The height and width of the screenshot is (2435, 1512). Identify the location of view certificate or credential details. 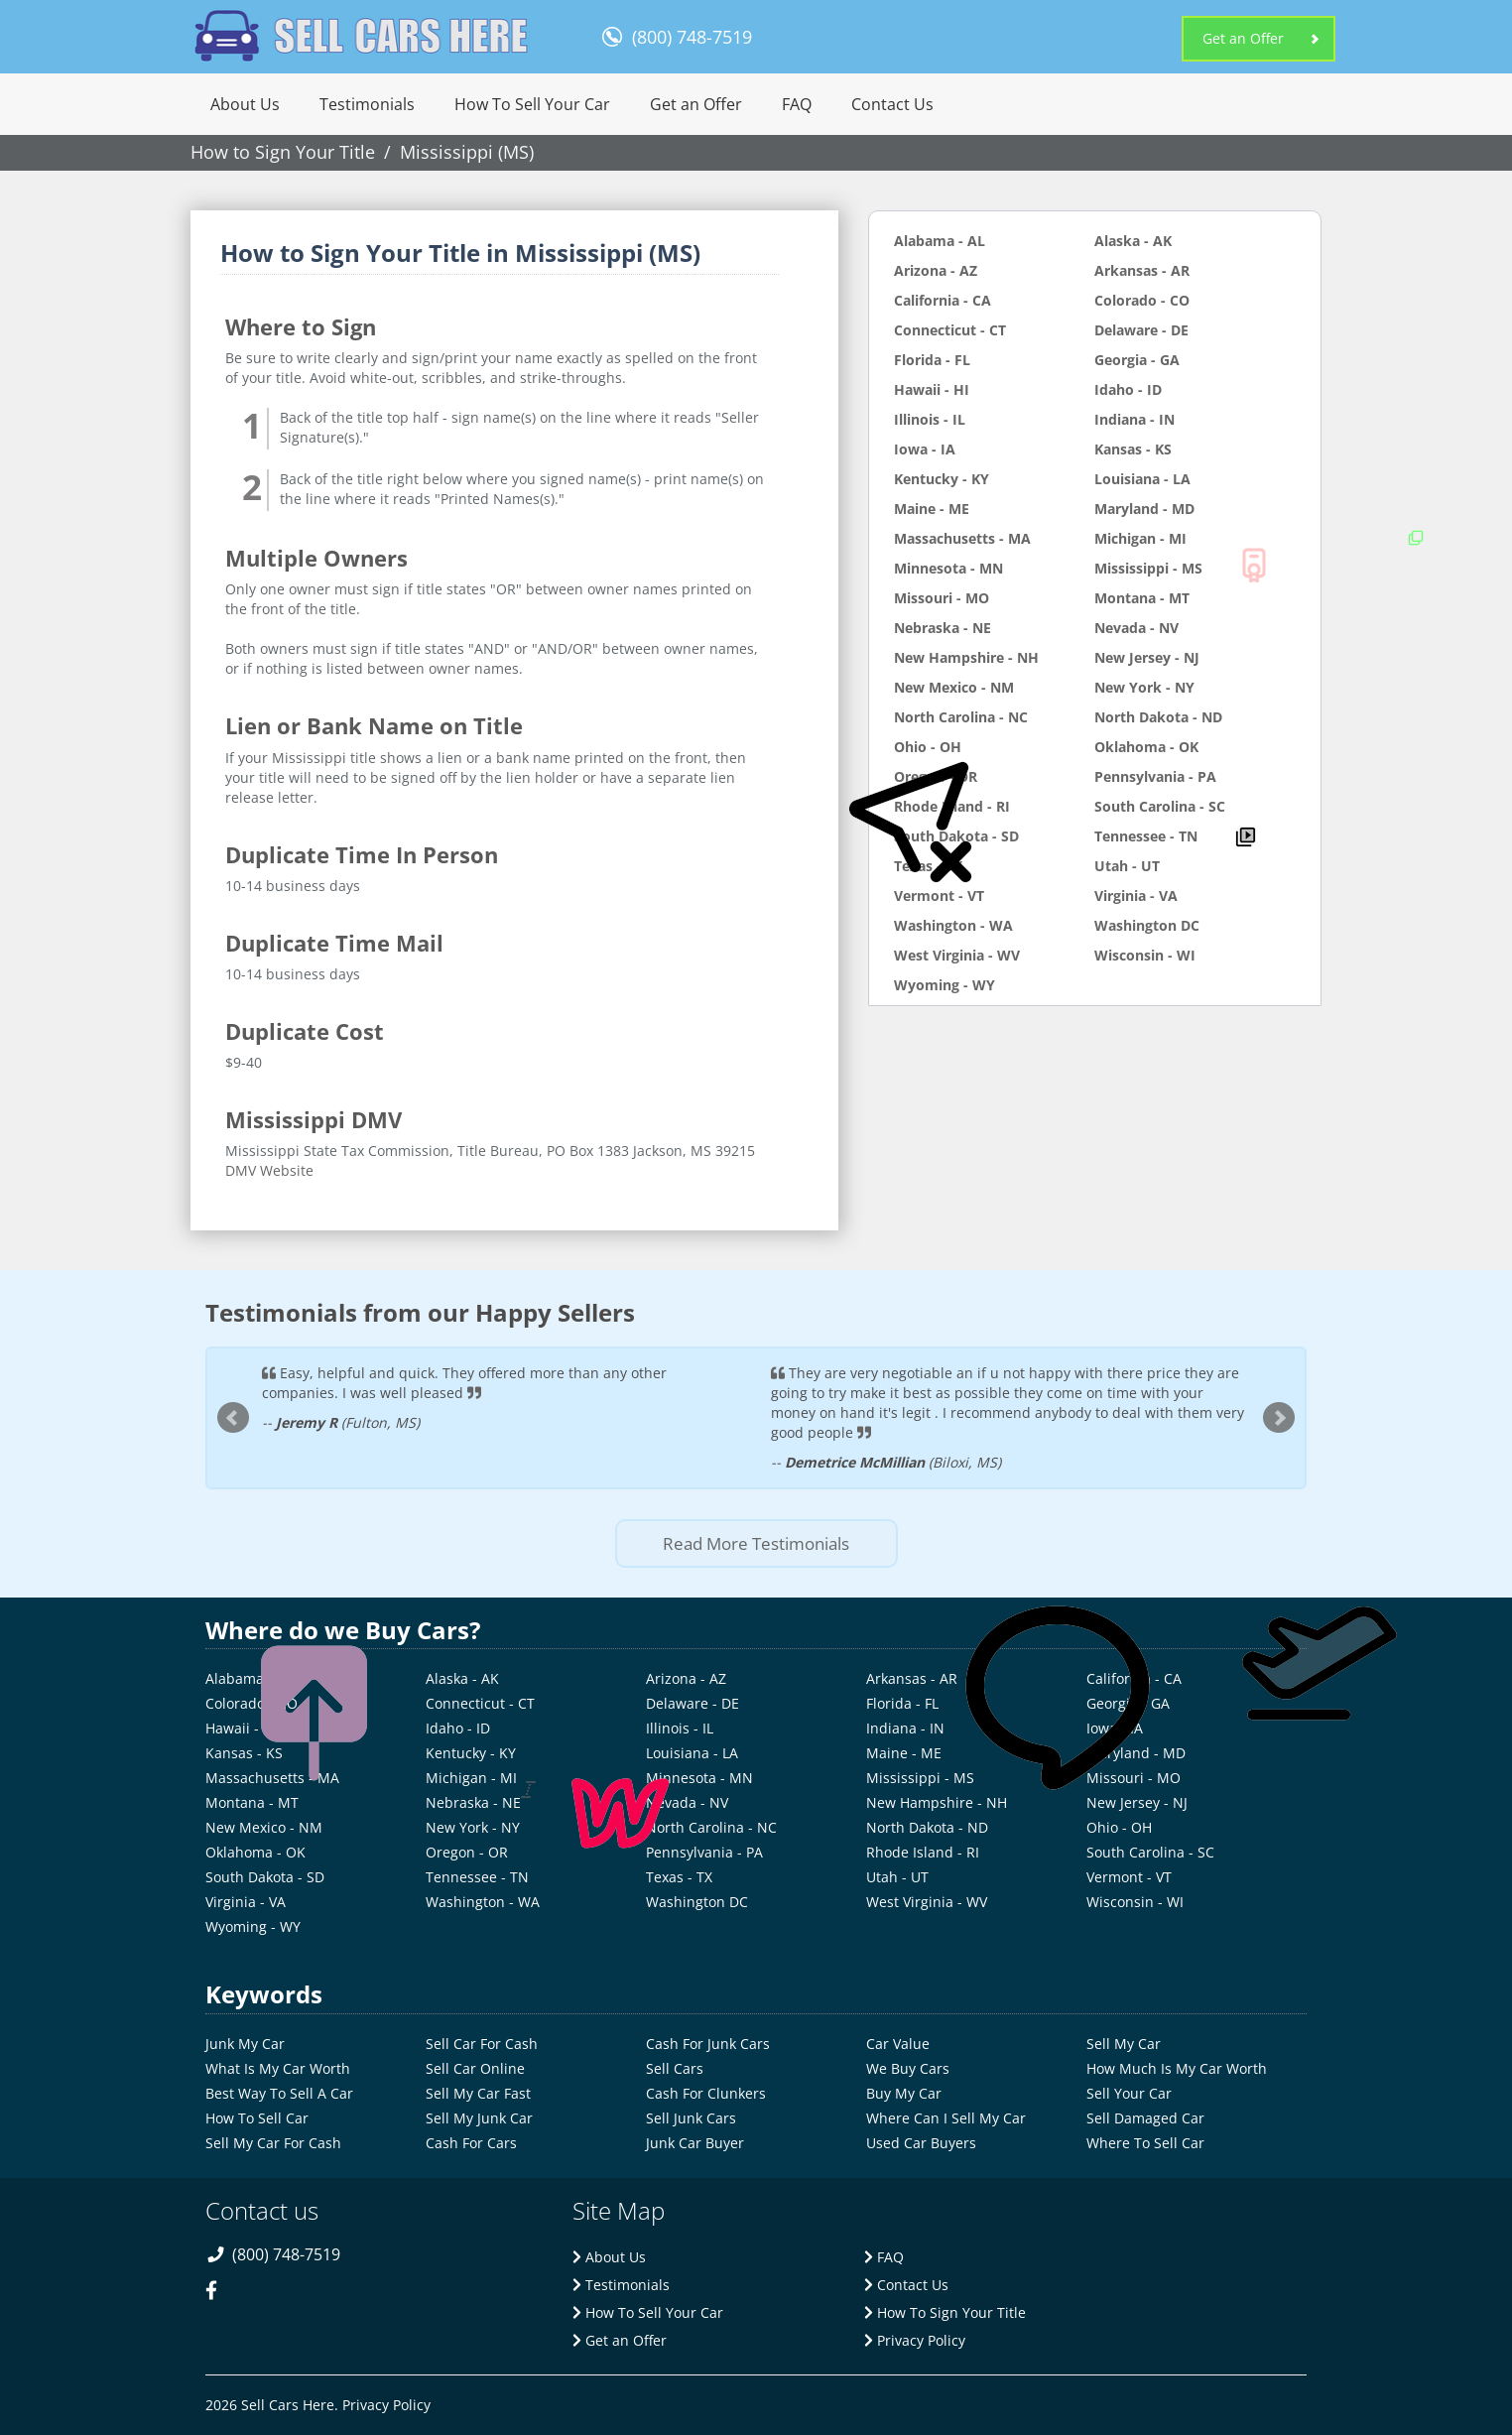
(1254, 565).